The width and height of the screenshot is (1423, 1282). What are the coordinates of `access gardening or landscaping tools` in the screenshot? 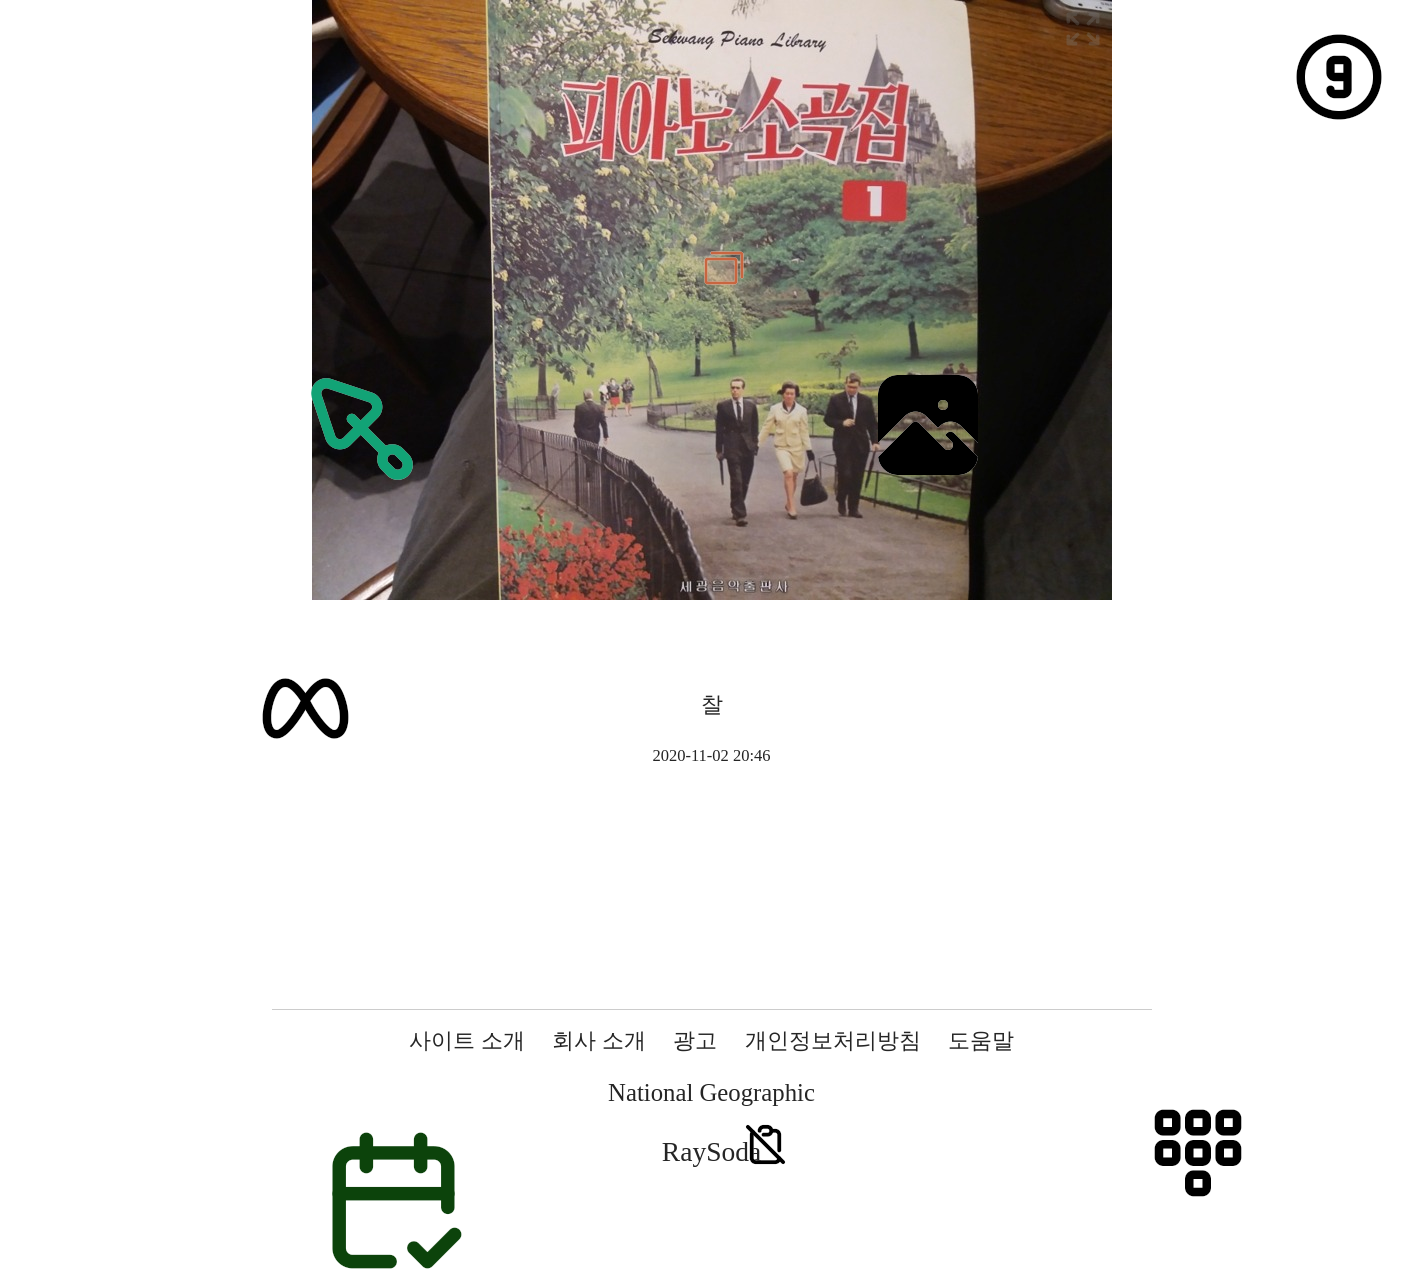 It's located at (362, 429).